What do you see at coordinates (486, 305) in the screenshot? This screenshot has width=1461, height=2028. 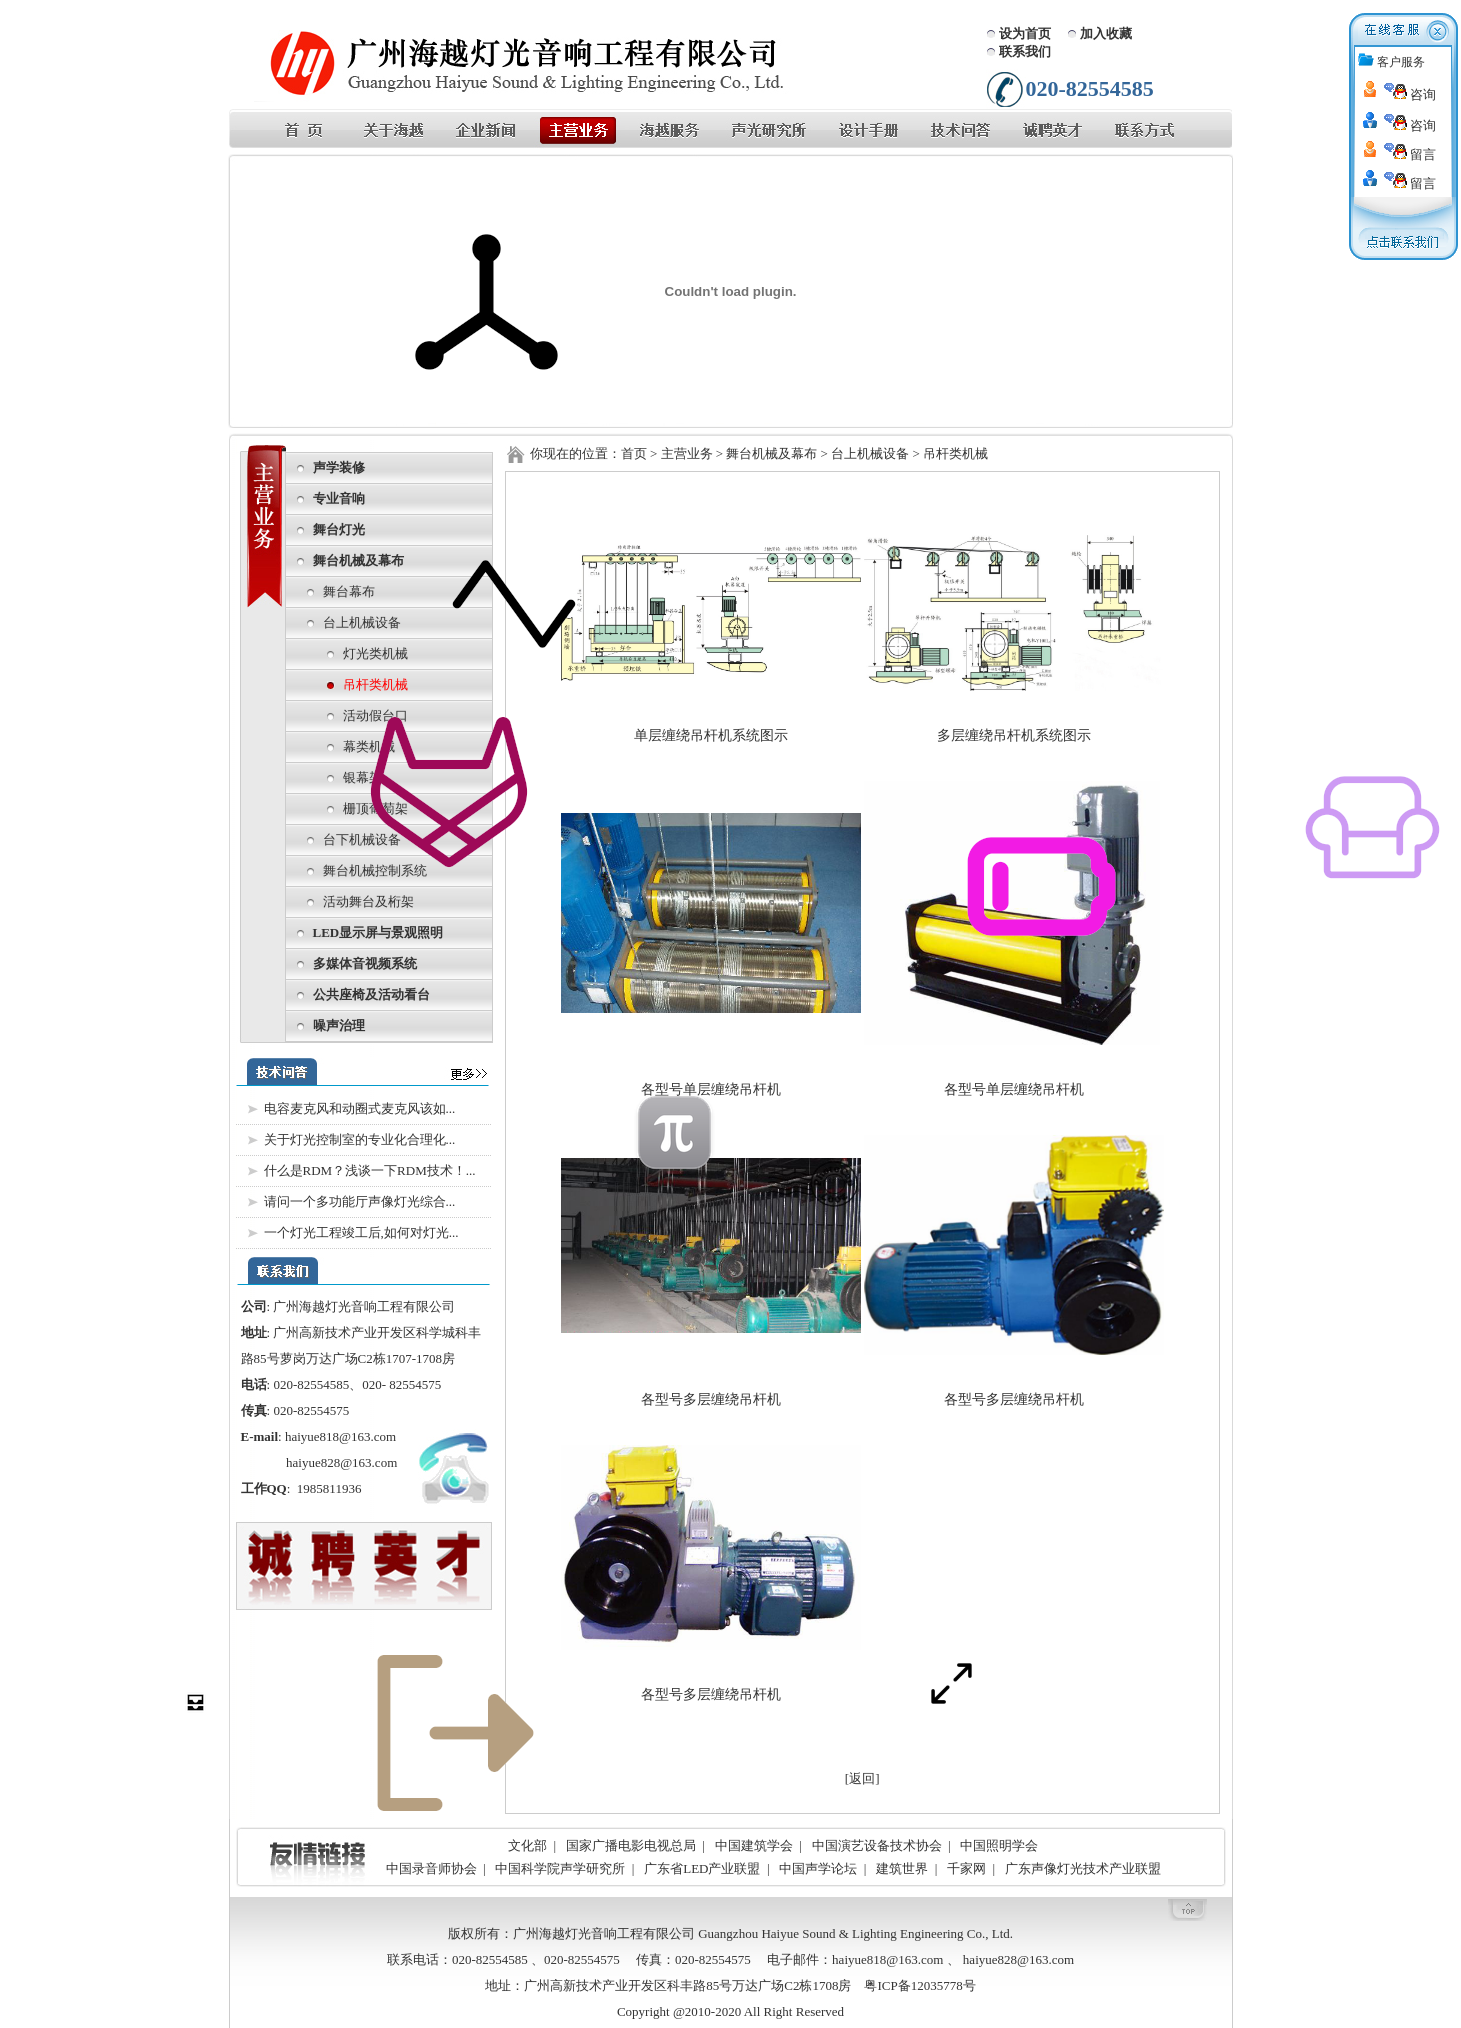 I see `access 3D transform or manipulation tools` at bounding box center [486, 305].